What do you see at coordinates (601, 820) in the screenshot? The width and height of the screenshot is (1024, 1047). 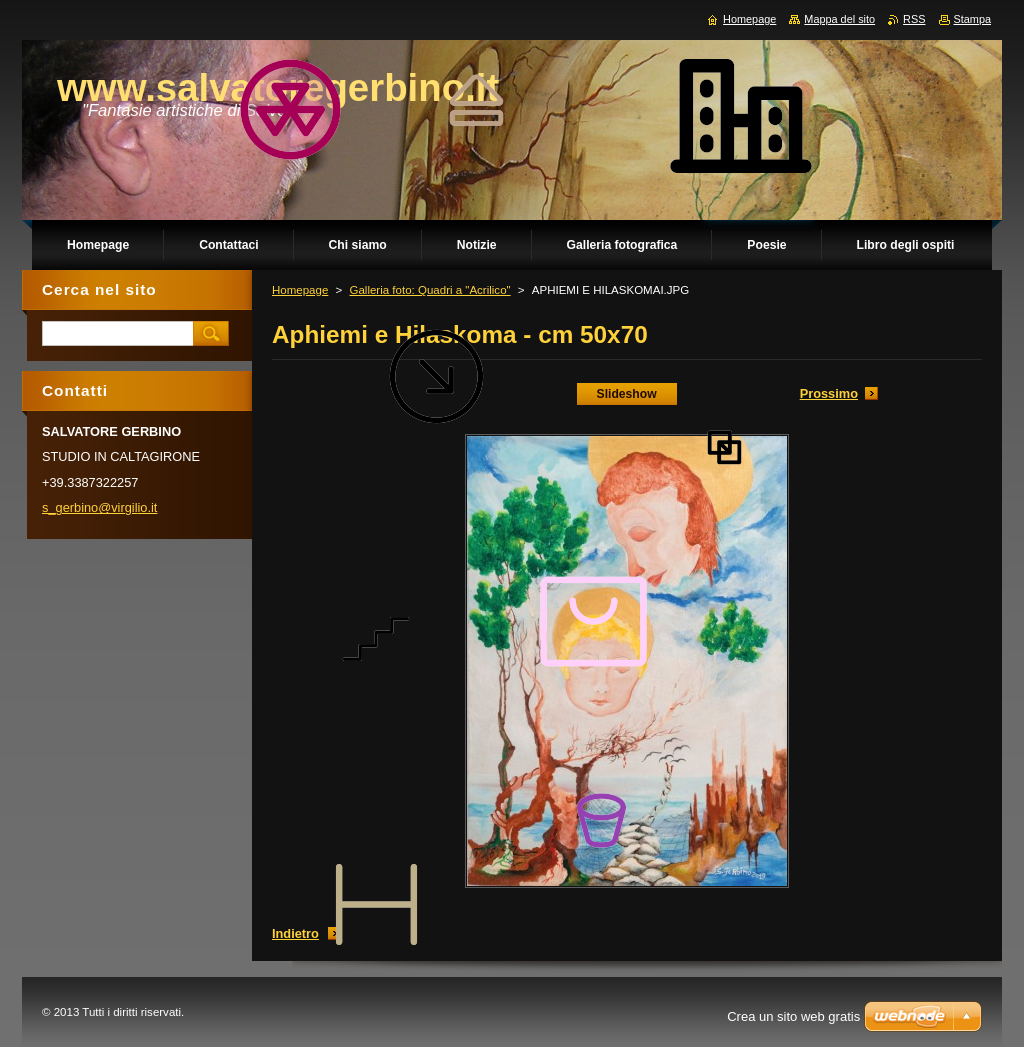 I see `fill tool for painting or coloring areas` at bounding box center [601, 820].